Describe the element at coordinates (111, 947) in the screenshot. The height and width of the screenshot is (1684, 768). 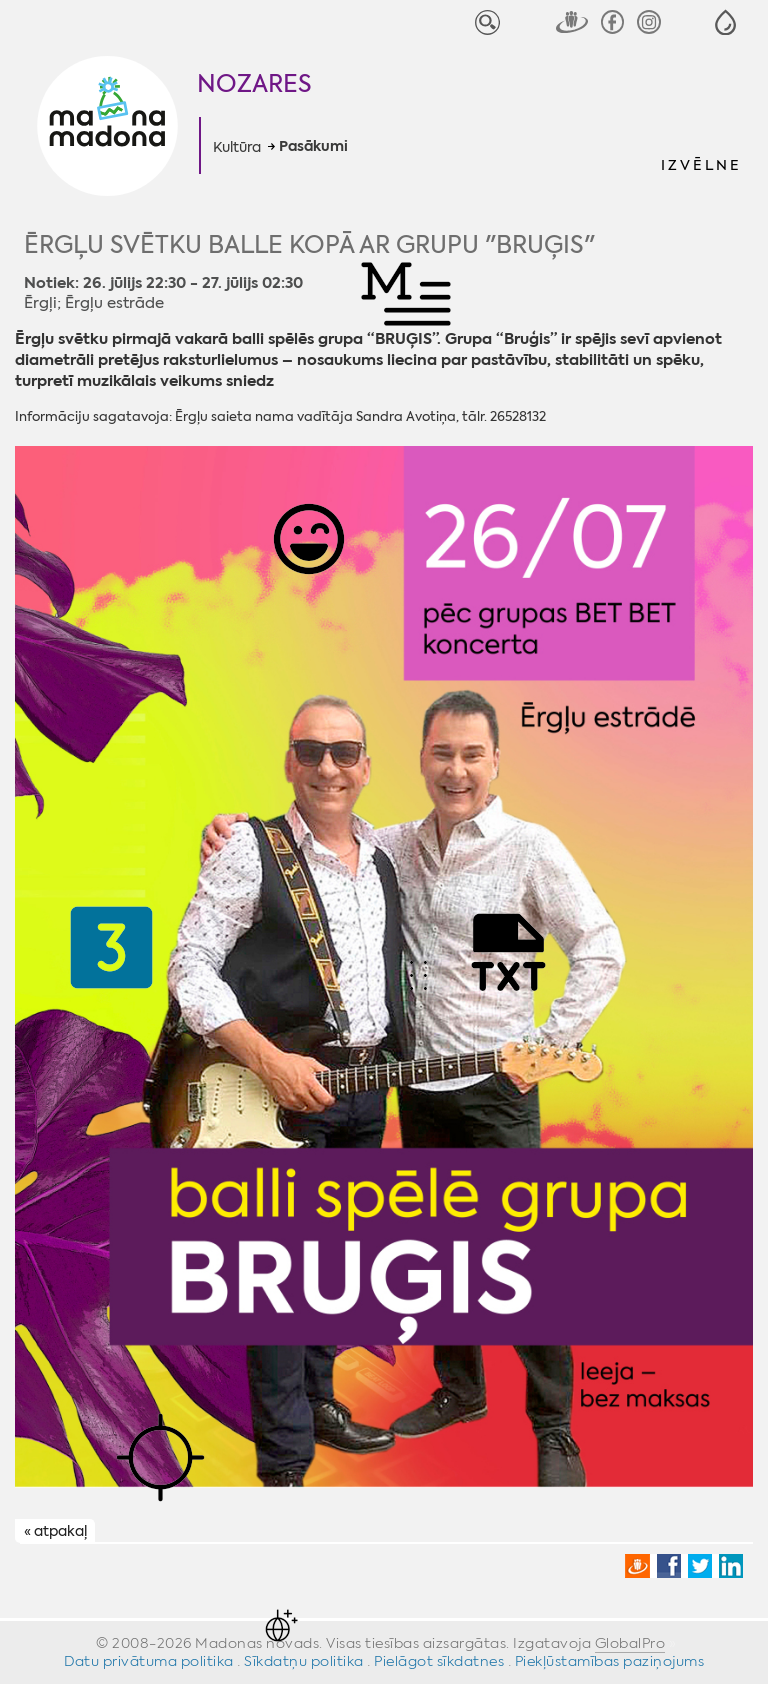
I see `select option three from a numbered list` at that location.